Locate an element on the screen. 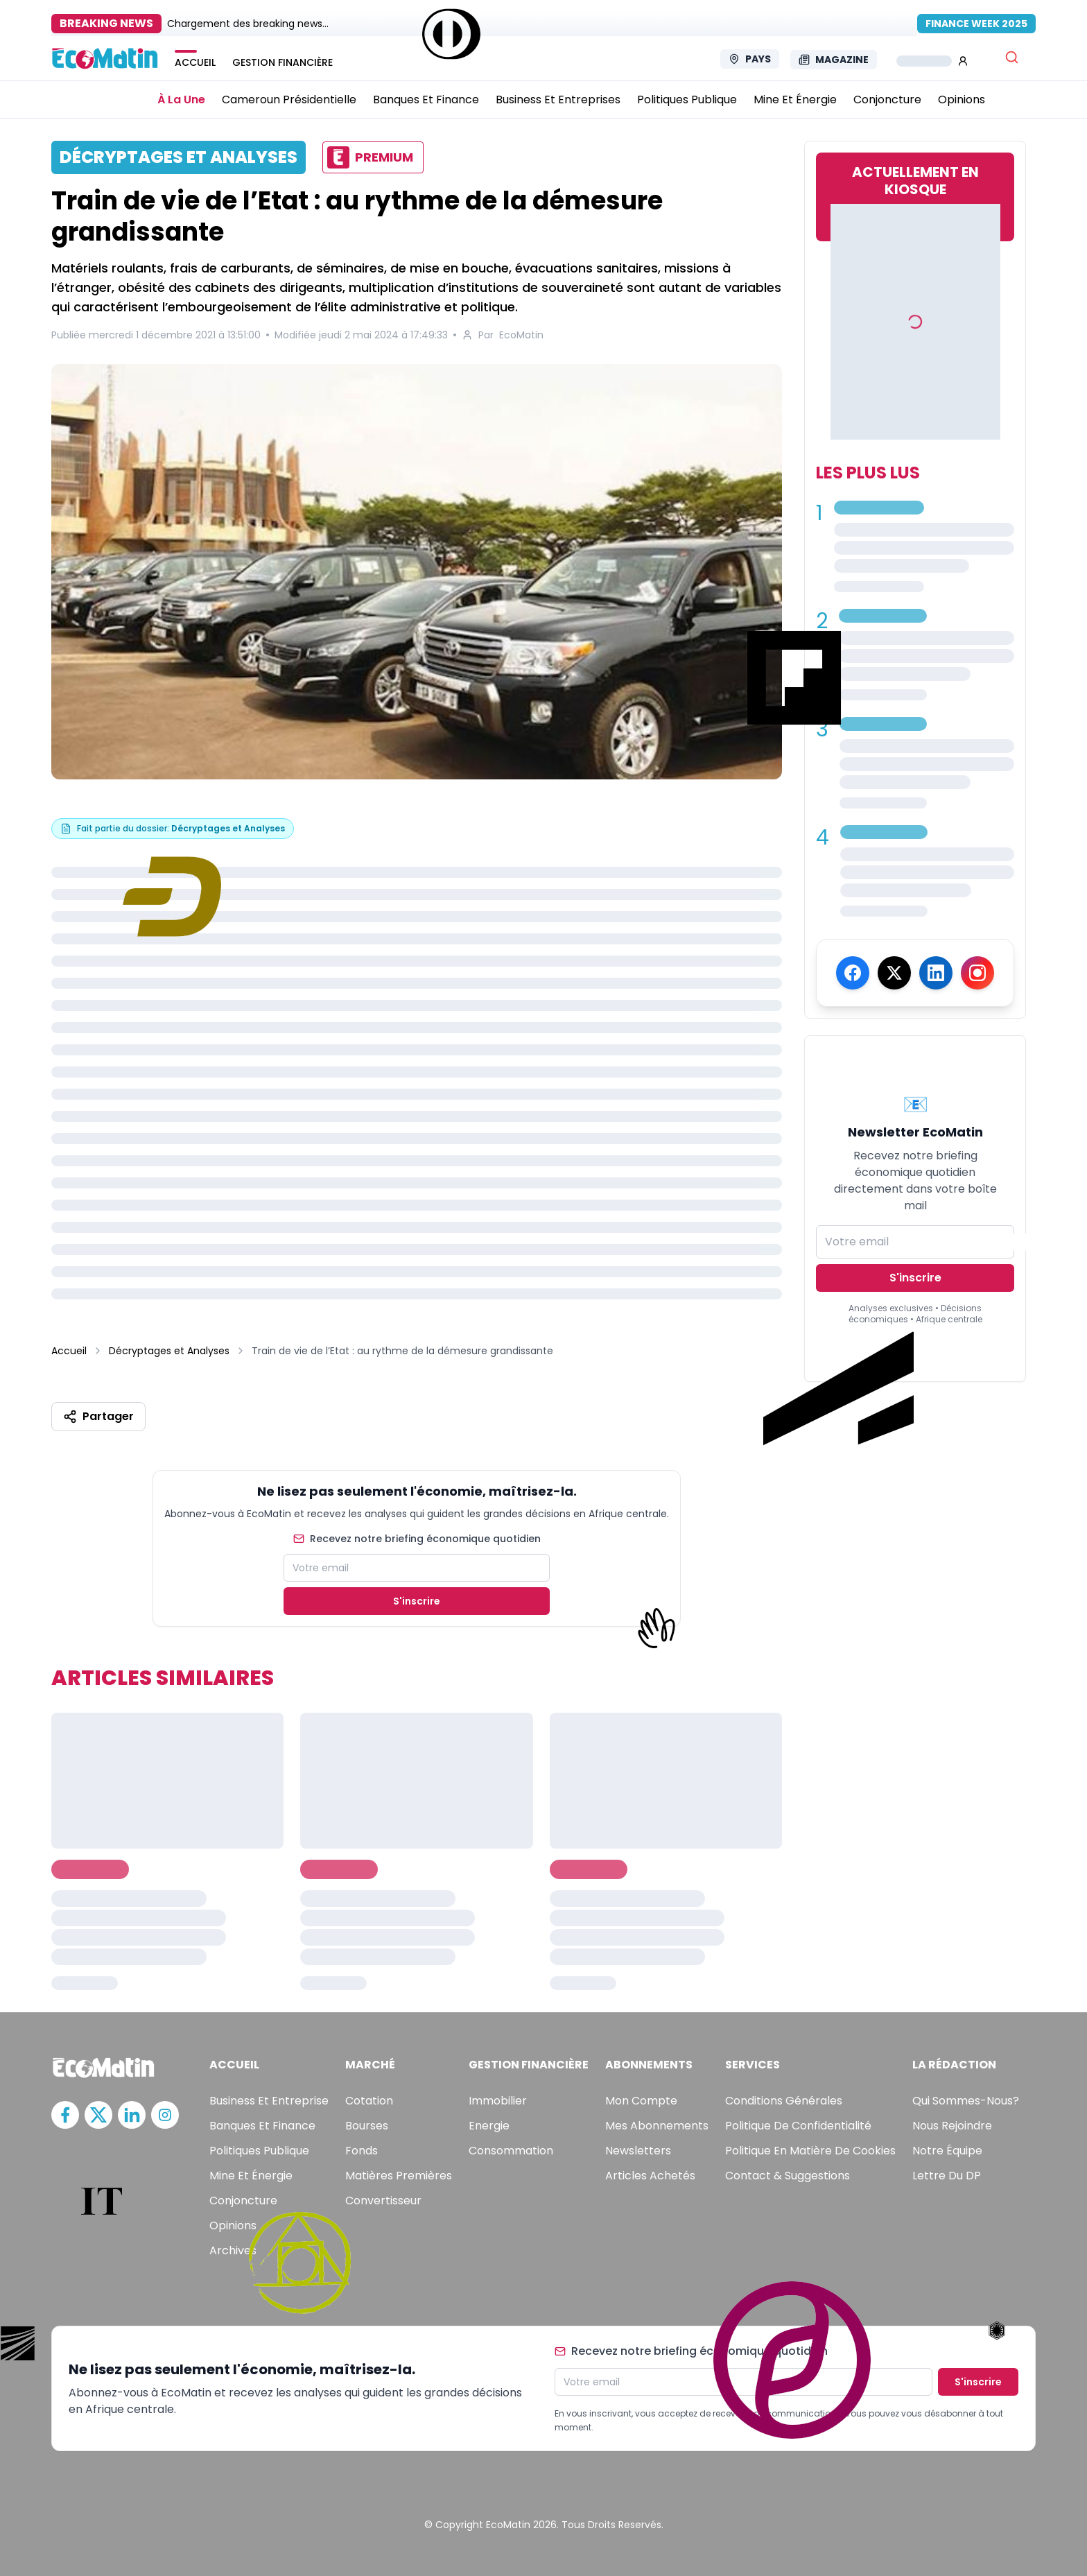 The width and height of the screenshot is (1087, 2576). APM Terminals company logo is located at coordinates (838, 1388).